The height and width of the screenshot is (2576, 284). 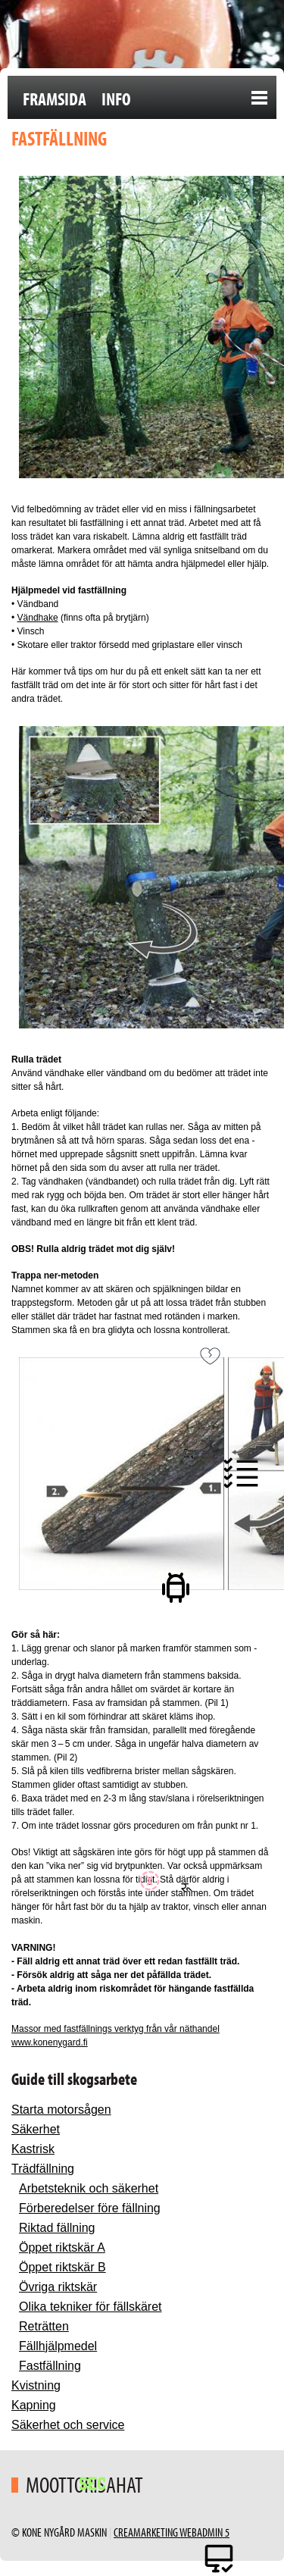 I want to click on view or manage your task checklist, so click(x=239, y=1473).